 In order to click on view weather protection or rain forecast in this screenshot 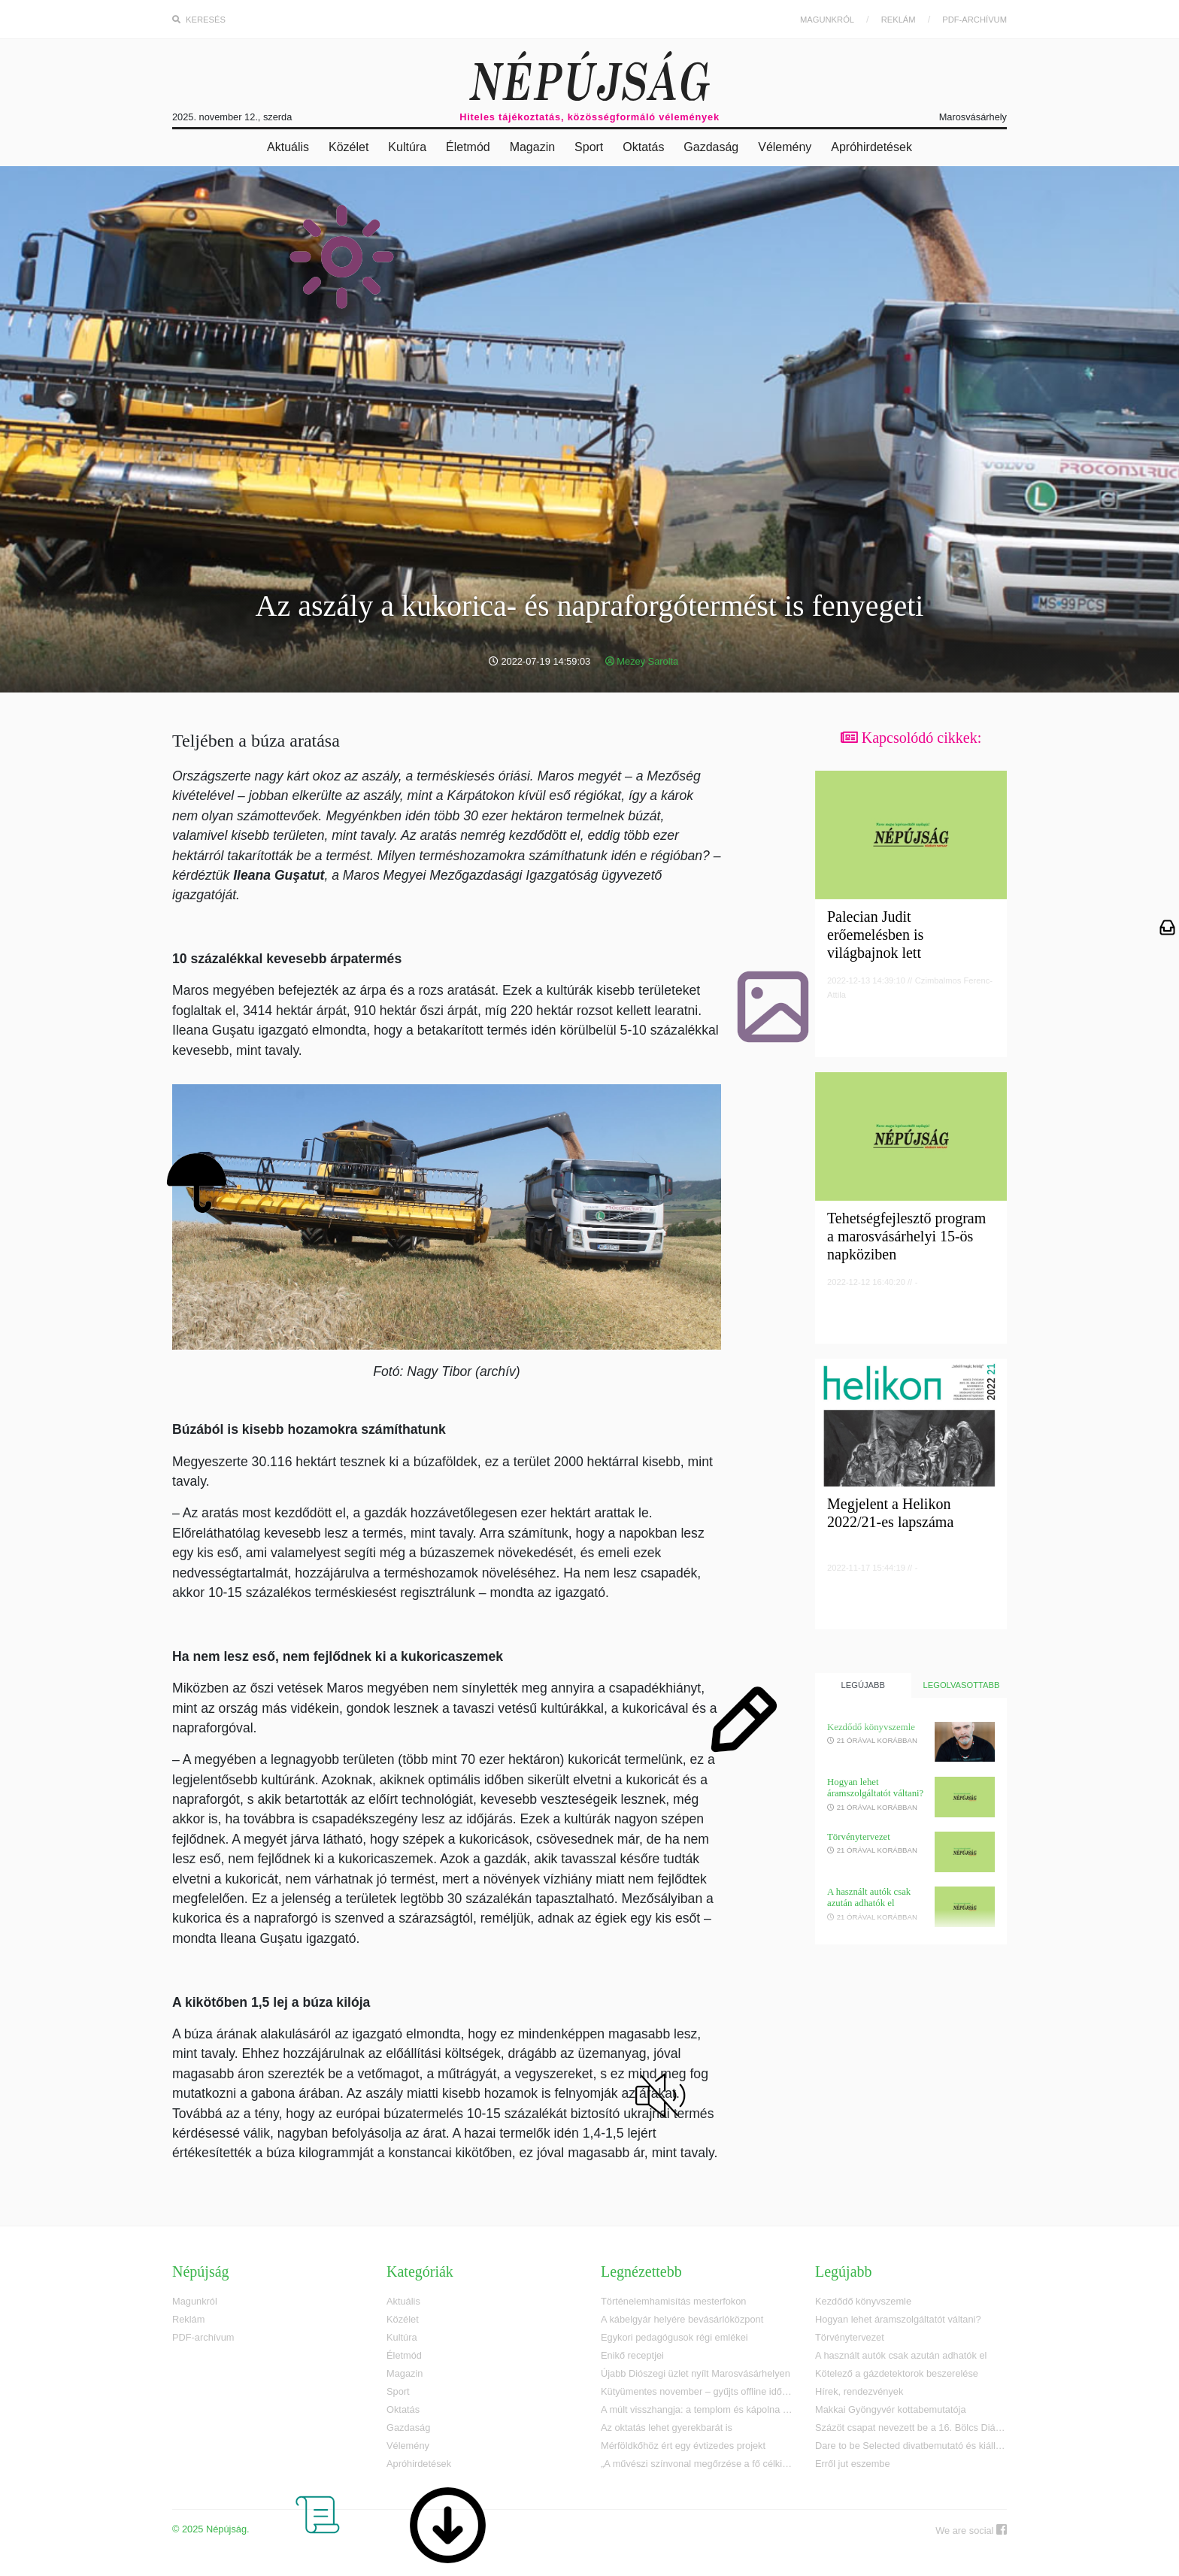, I will do `click(196, 1183)`.